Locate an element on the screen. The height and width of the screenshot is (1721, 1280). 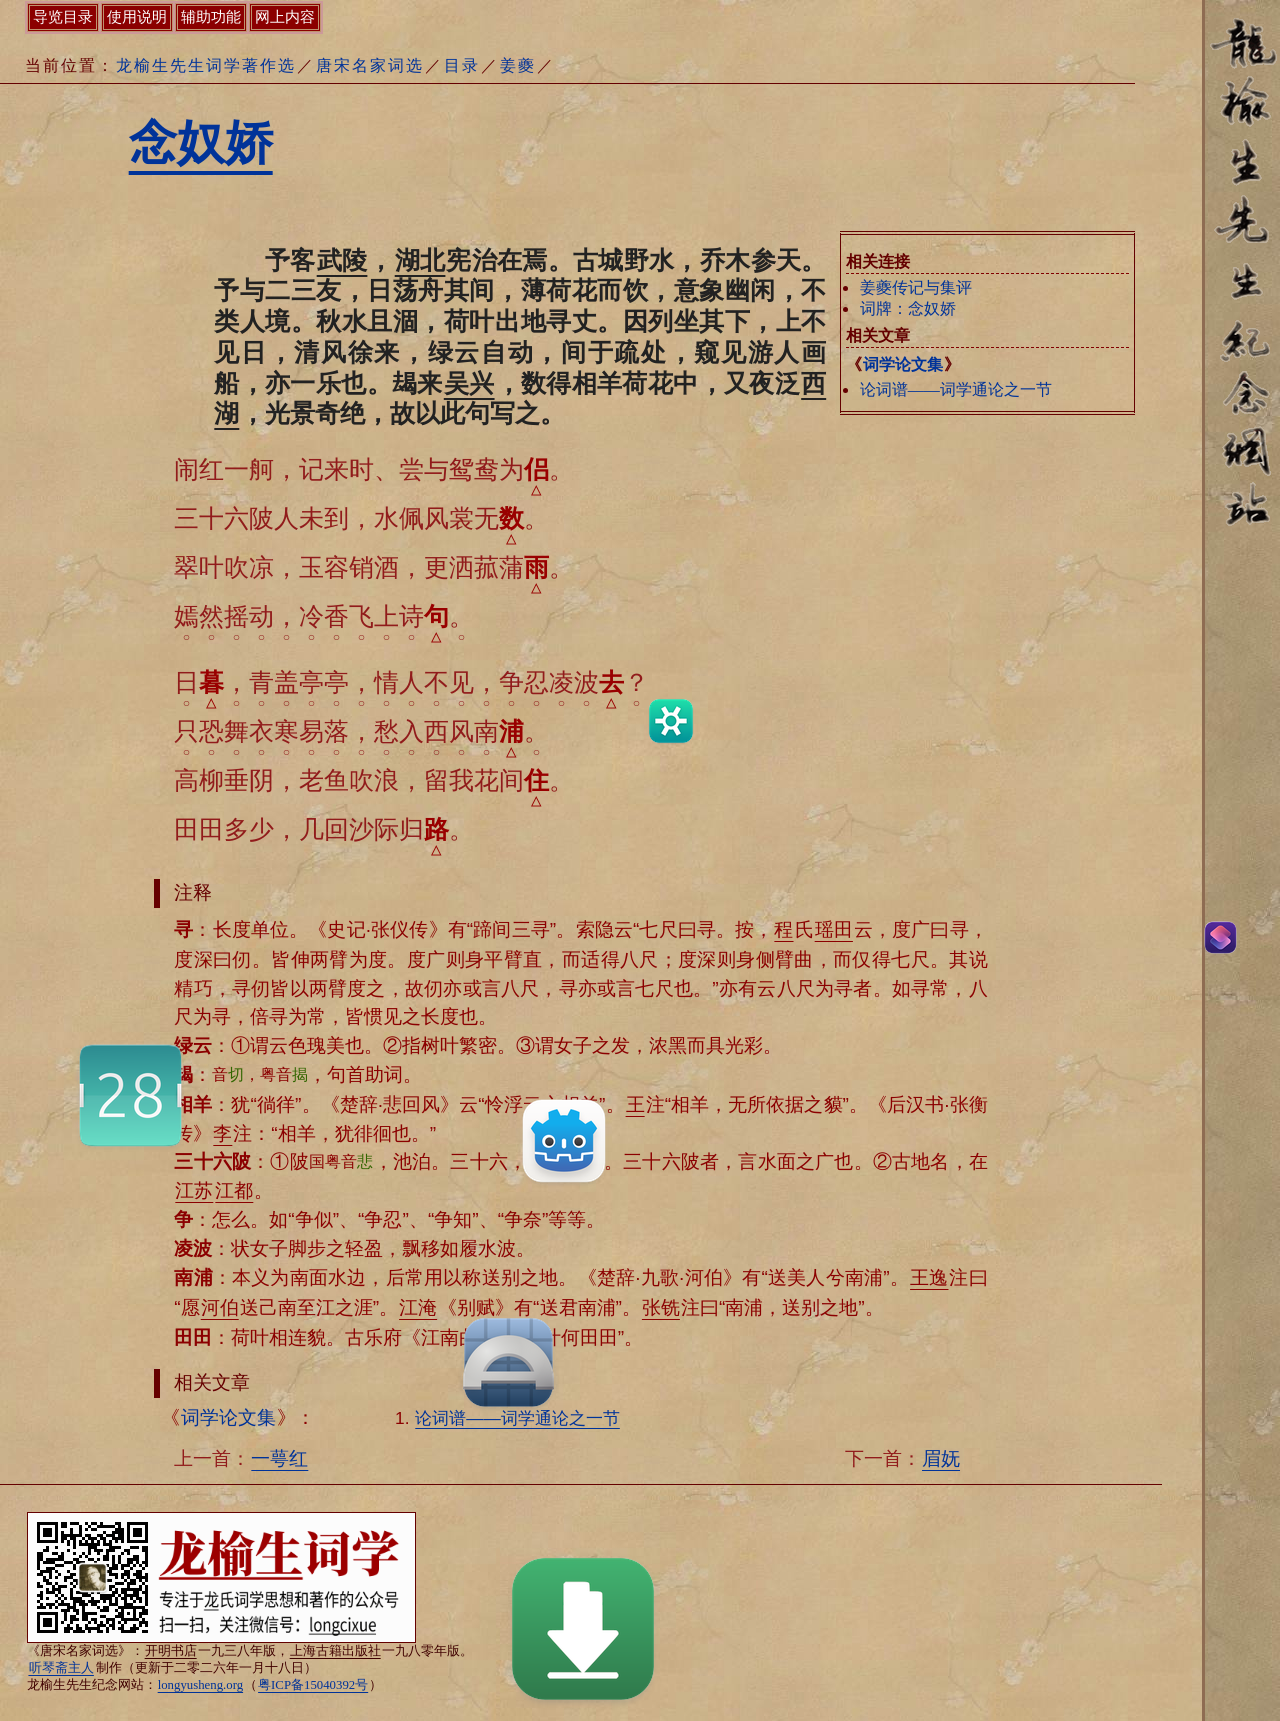
open godot game engine is located at coordinates (564, 1141).